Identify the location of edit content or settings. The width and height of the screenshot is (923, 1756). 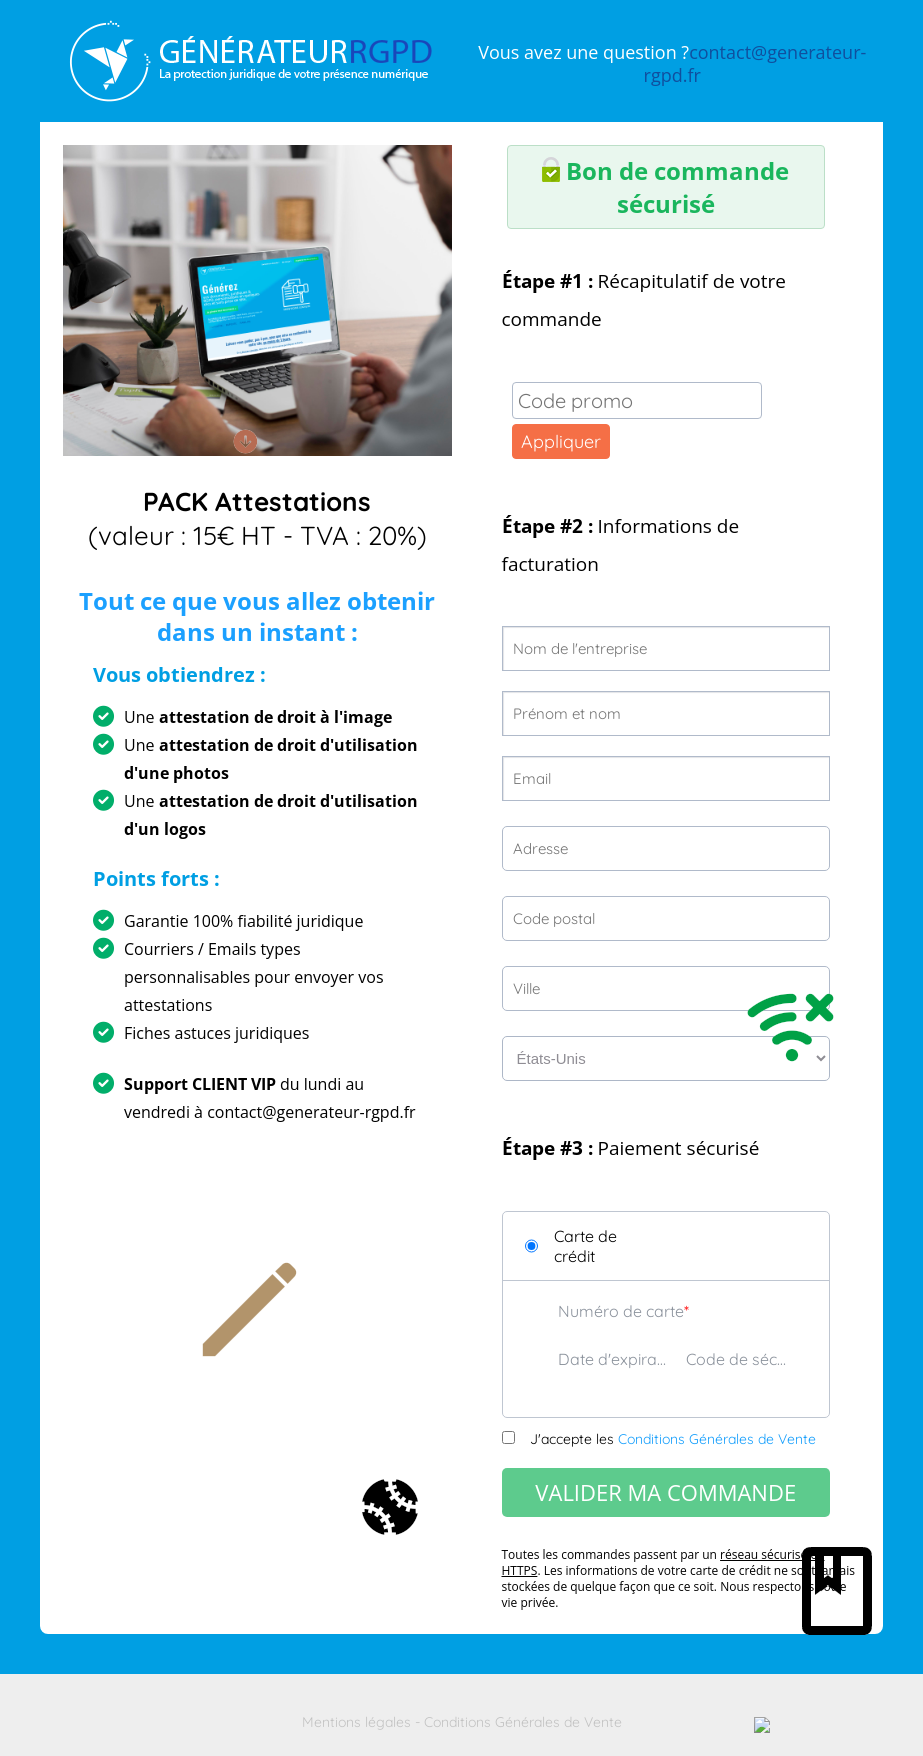
(249, 1309).